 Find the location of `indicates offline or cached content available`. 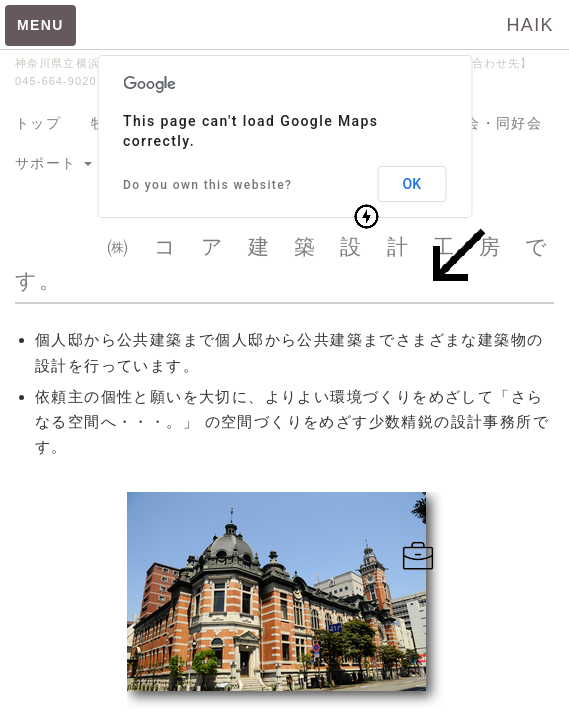

indicates offline or cached content available is located at coordinates (366, 216).